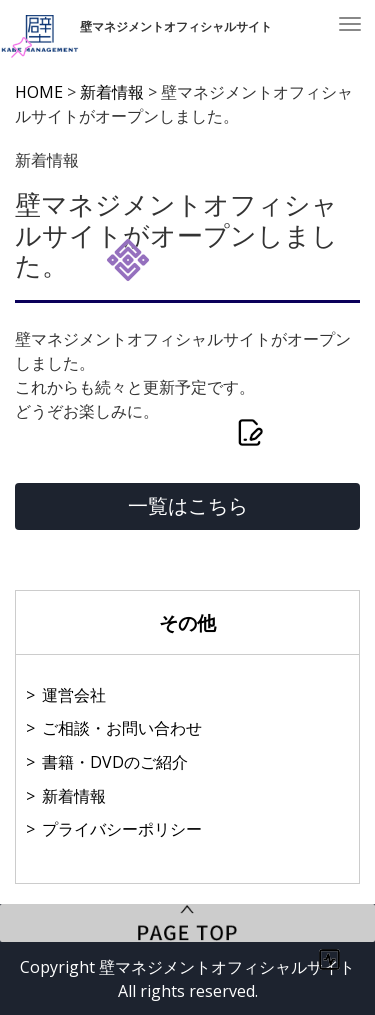  What do you see at coordinates (21, 48) in the screenshot?
I see `pin an item to keep it visible` at bounding box center [21, 48].